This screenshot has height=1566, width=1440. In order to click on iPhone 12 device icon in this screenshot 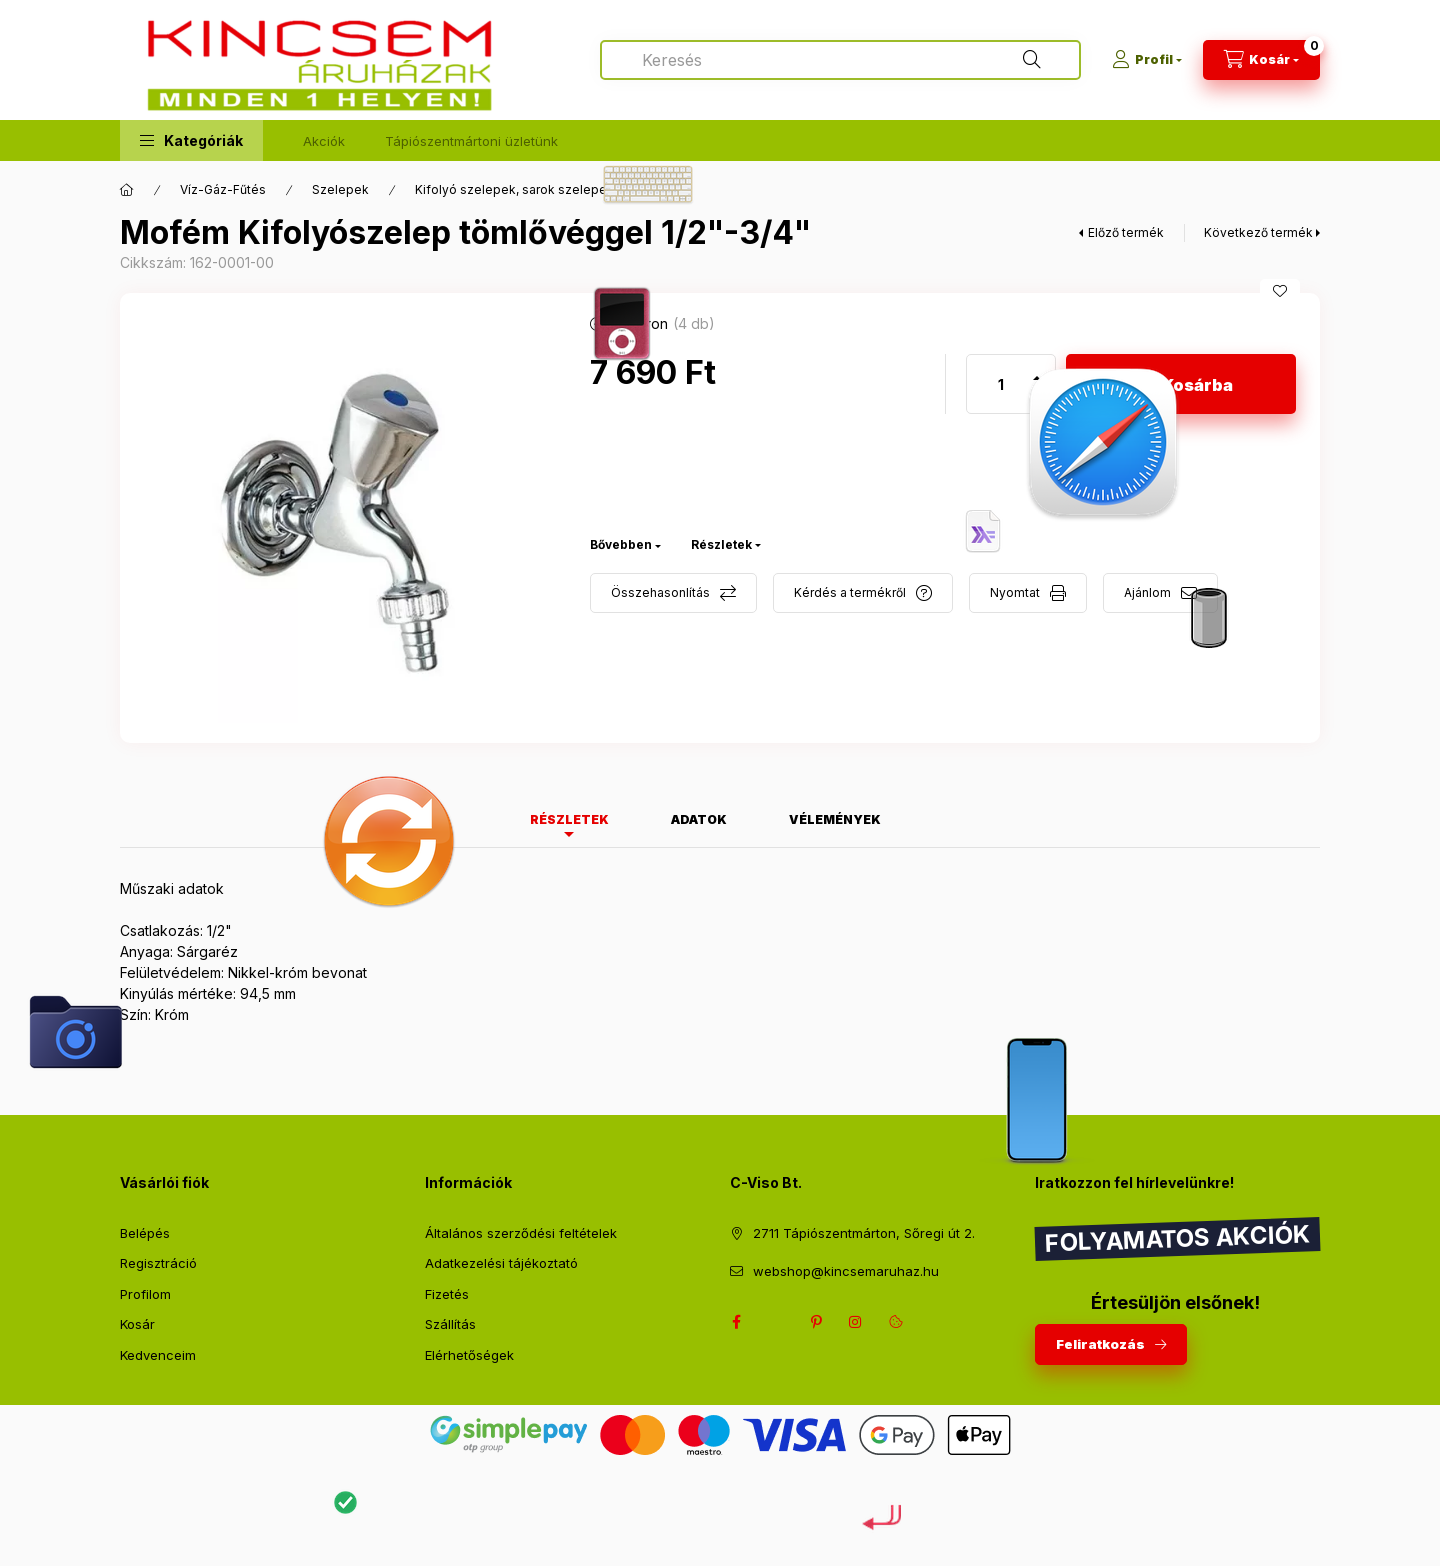, I will do `click(1037, 1102)`.